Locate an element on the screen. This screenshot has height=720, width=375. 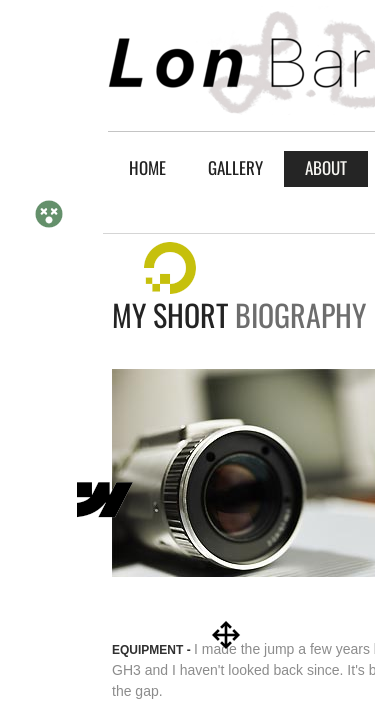
DigitalOcean logo is located at coordinates (170, 268).